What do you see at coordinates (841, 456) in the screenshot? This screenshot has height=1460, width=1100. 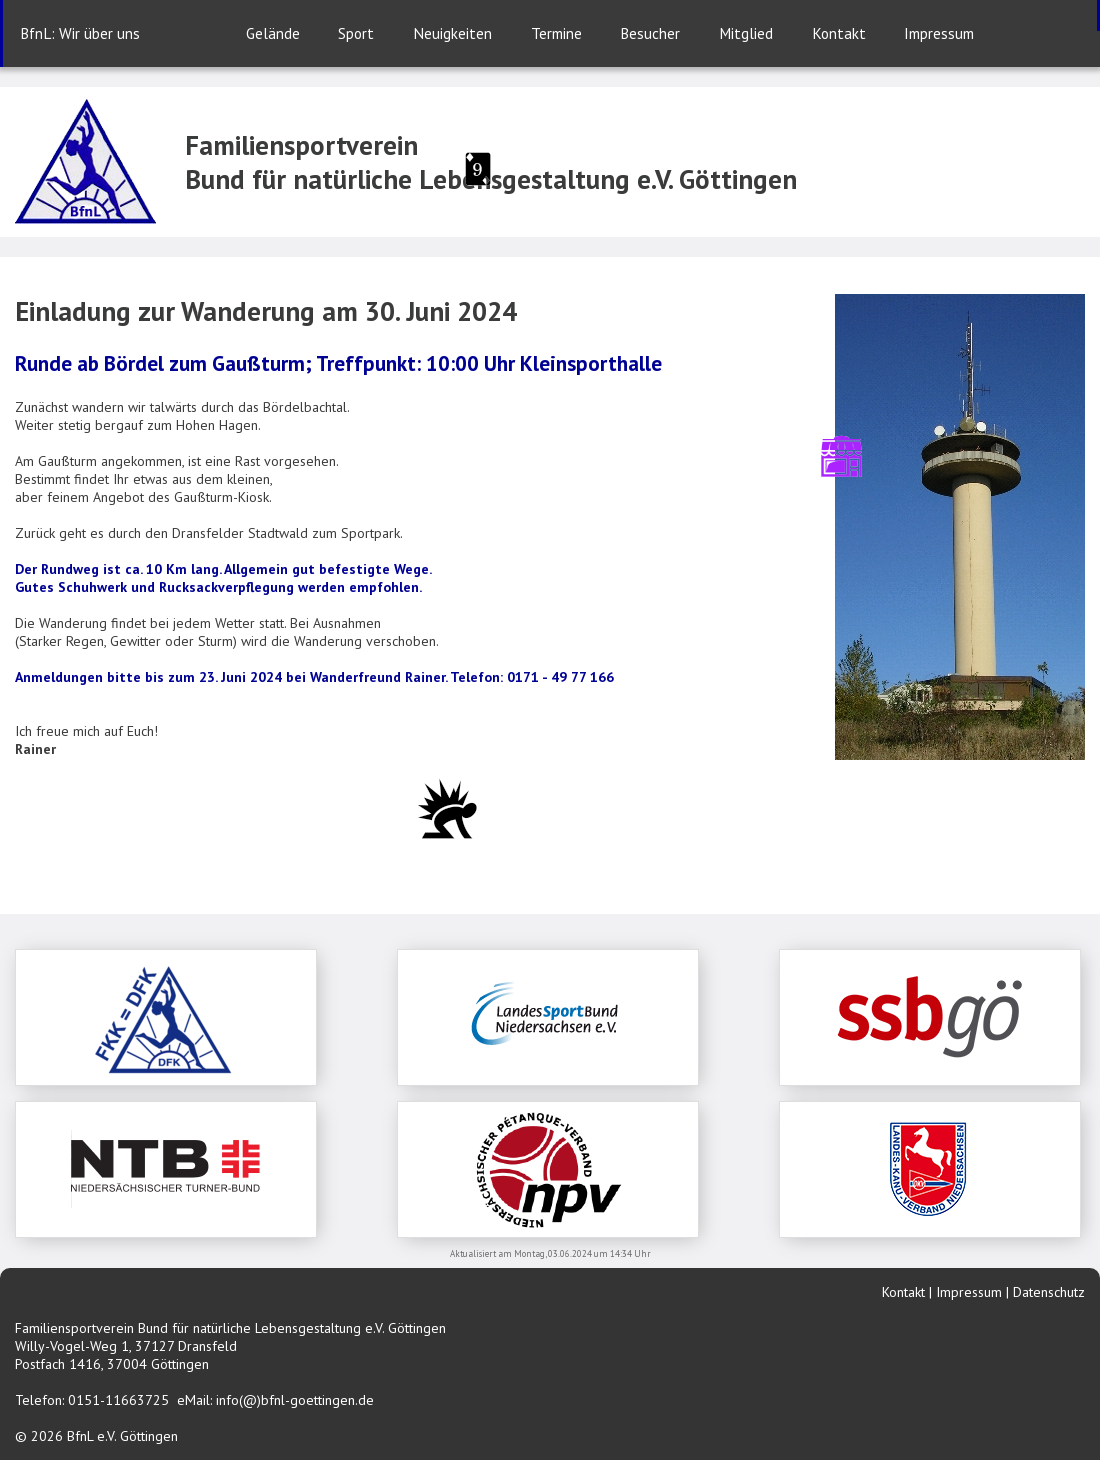 I see `open the in-game shop or store` at bounding box center [841, 456].